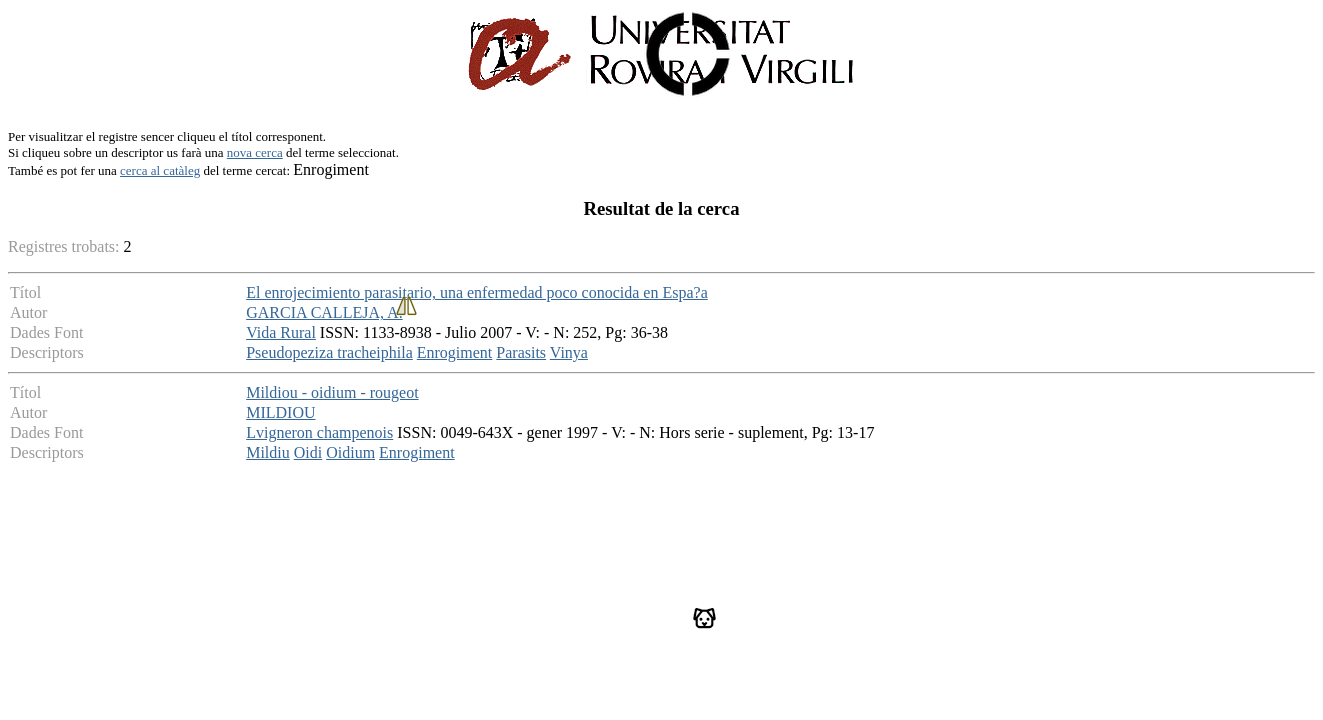 This screenshot has width=1323, height=720. Describe the element at coordinates (688, 54) in the screenshot. I see `view progress or completion status` at that location.